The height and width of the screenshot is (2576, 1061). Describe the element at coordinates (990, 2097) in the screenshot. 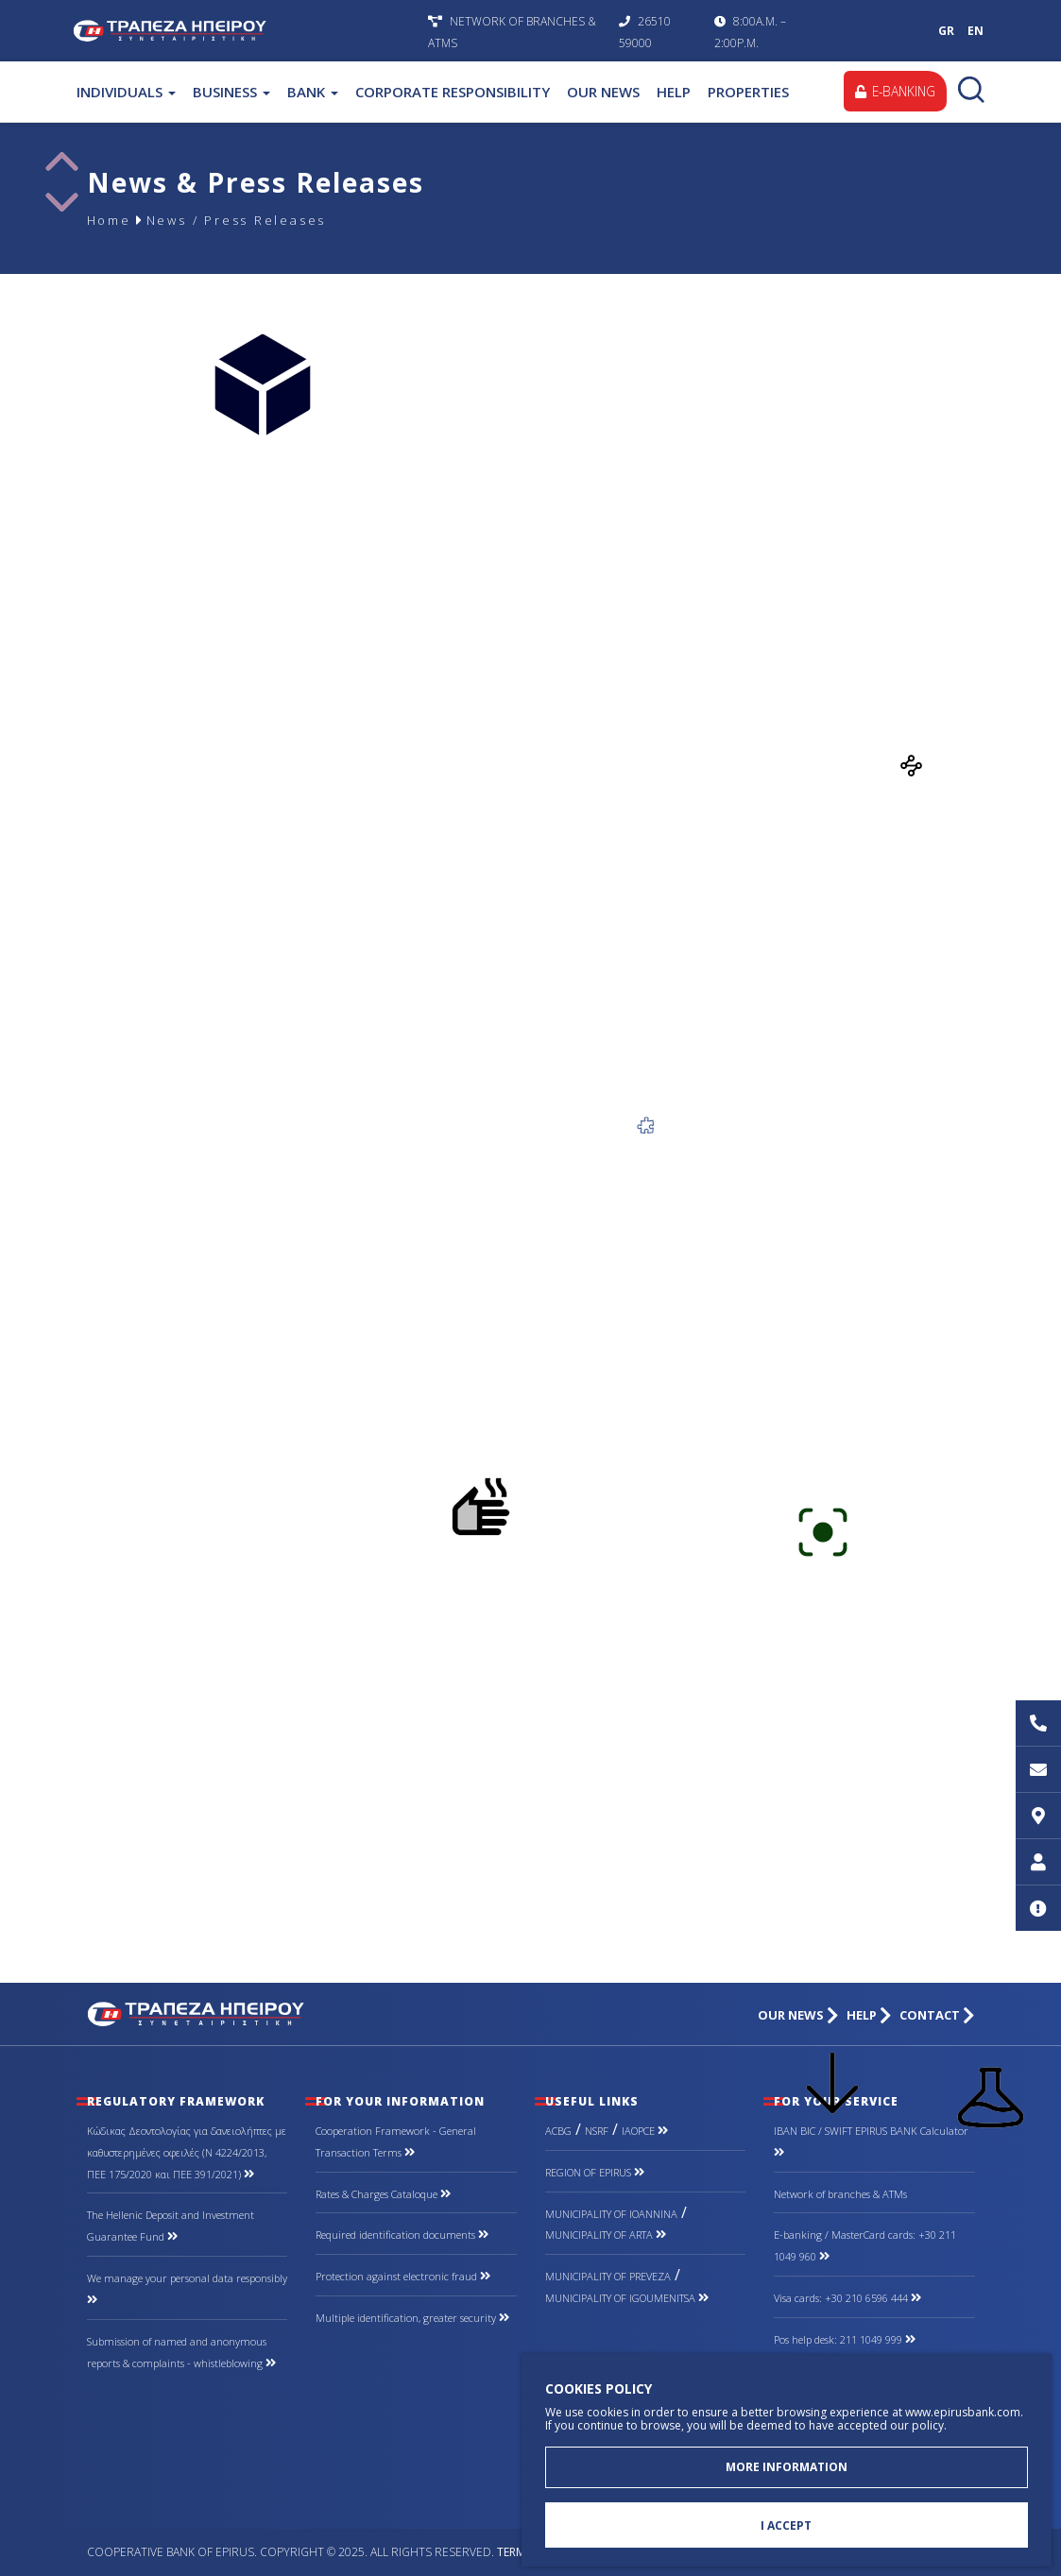

I see `access experimental or beta features` at that location.